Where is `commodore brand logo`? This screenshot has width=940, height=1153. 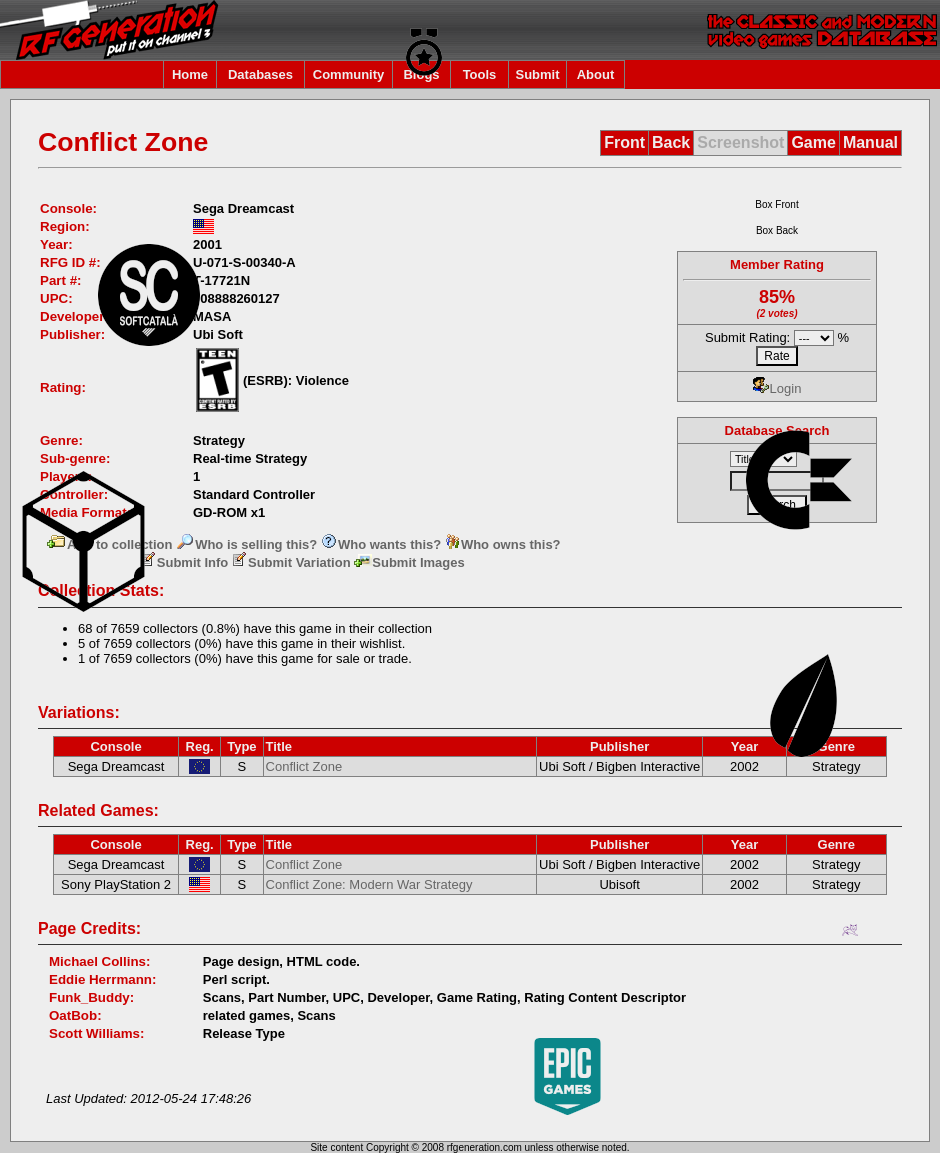 commodore brand logo is located at coordinates (799, 480).